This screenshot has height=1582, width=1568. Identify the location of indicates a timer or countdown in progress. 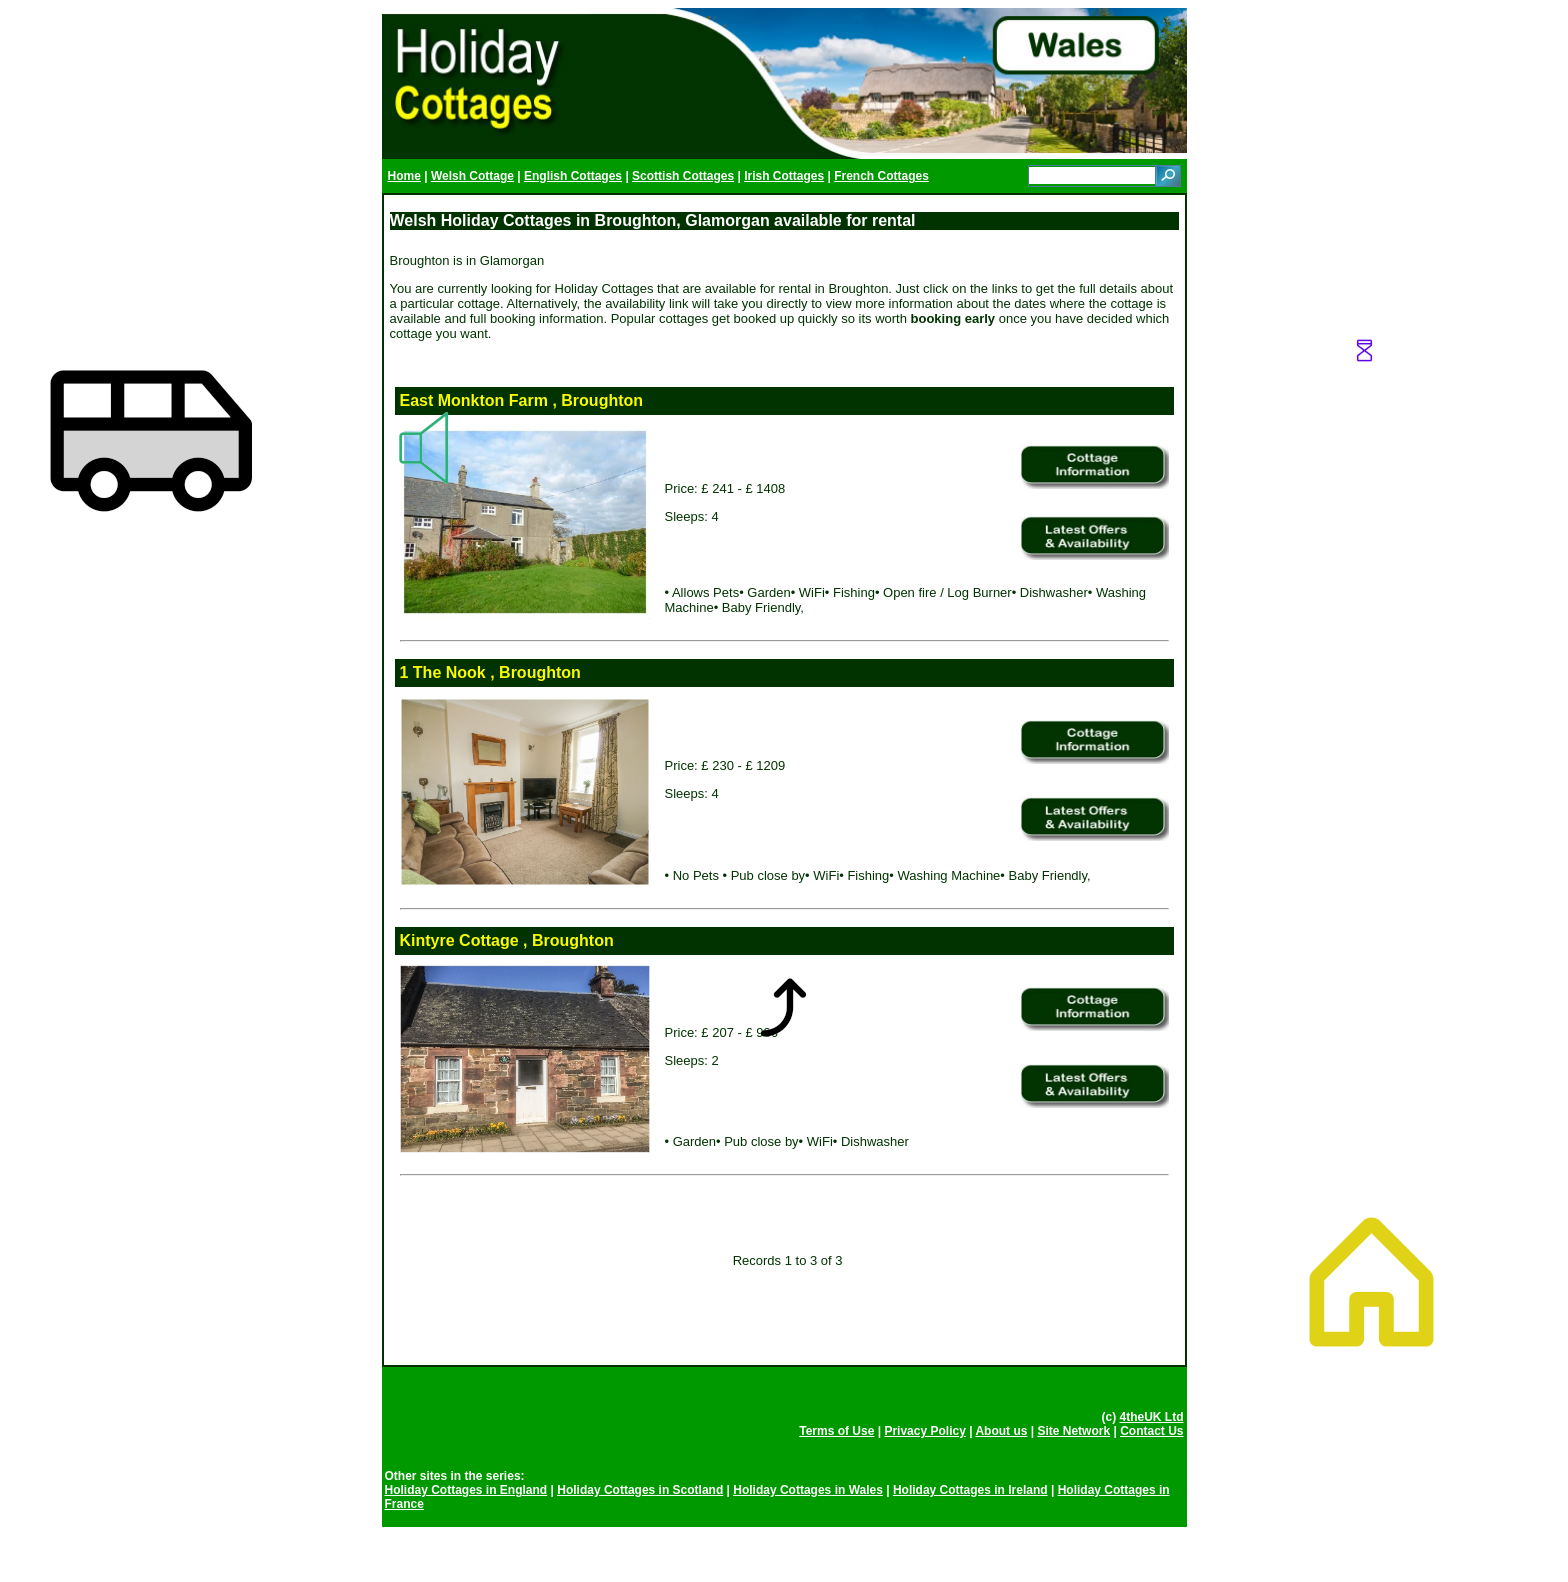
(1364, 350).